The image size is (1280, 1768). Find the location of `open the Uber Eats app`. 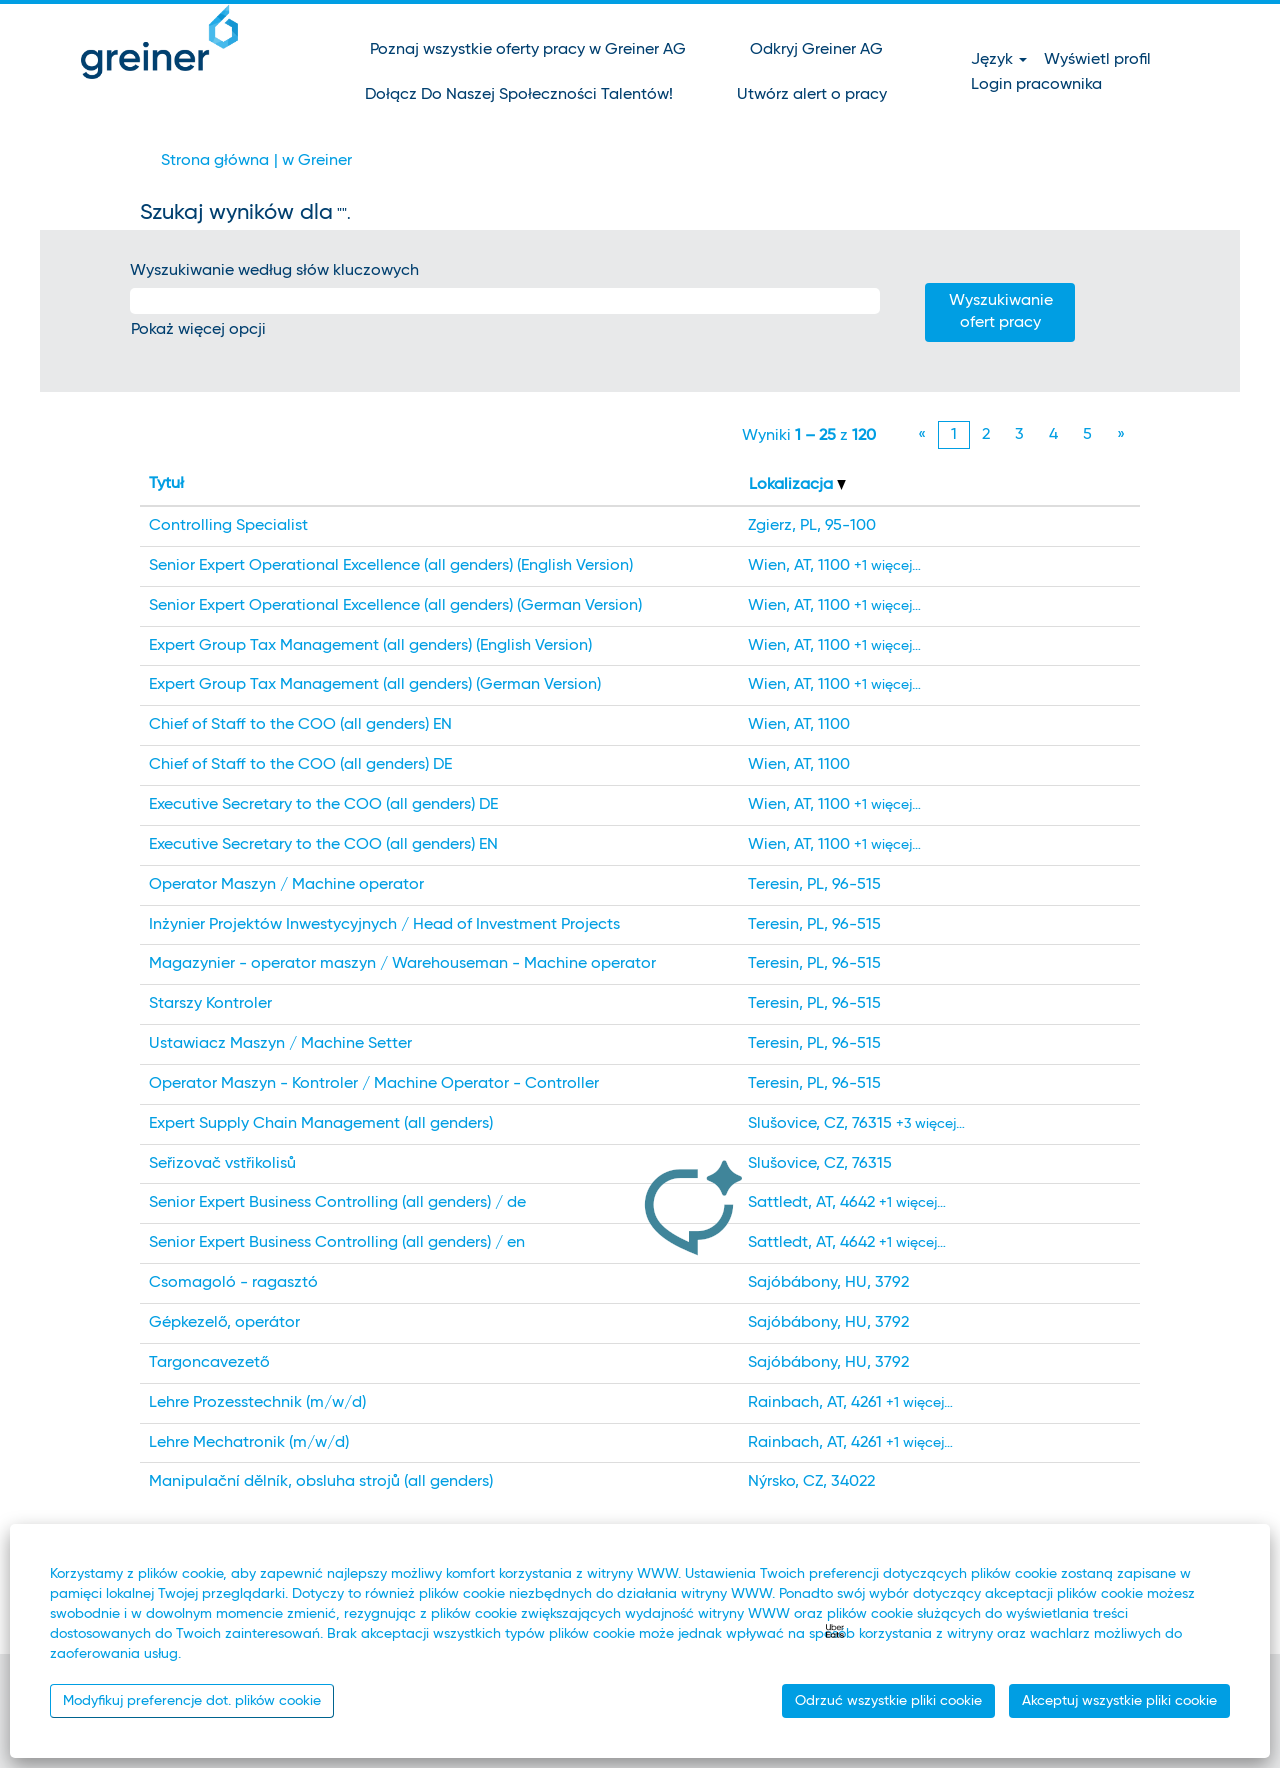

open the Uber Eats app is located at coordinates (835, 1631).